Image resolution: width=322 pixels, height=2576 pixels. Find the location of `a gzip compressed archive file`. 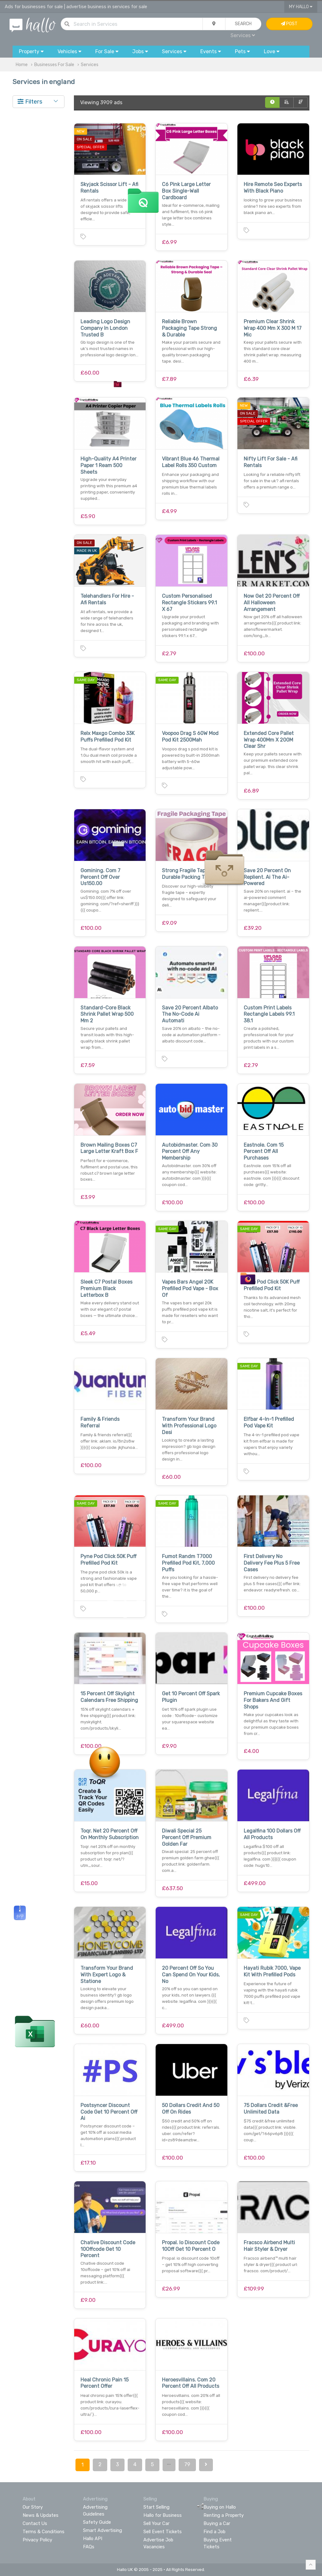

a gzip compressed archive file is located at coordinates (20, 1913).